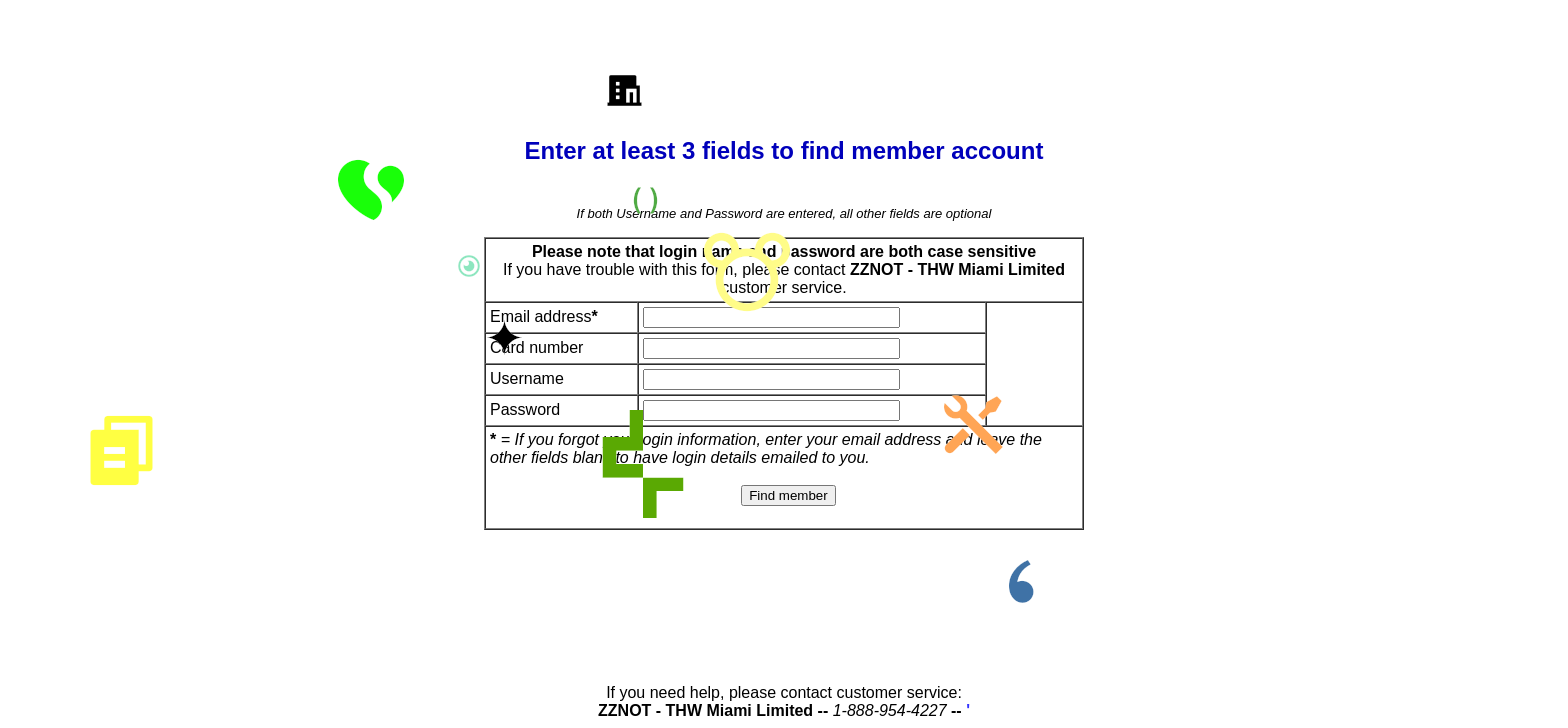  Describe the element at coordinates (121, 450) in the screenshot. I see `copy file to clipboard` at that location.